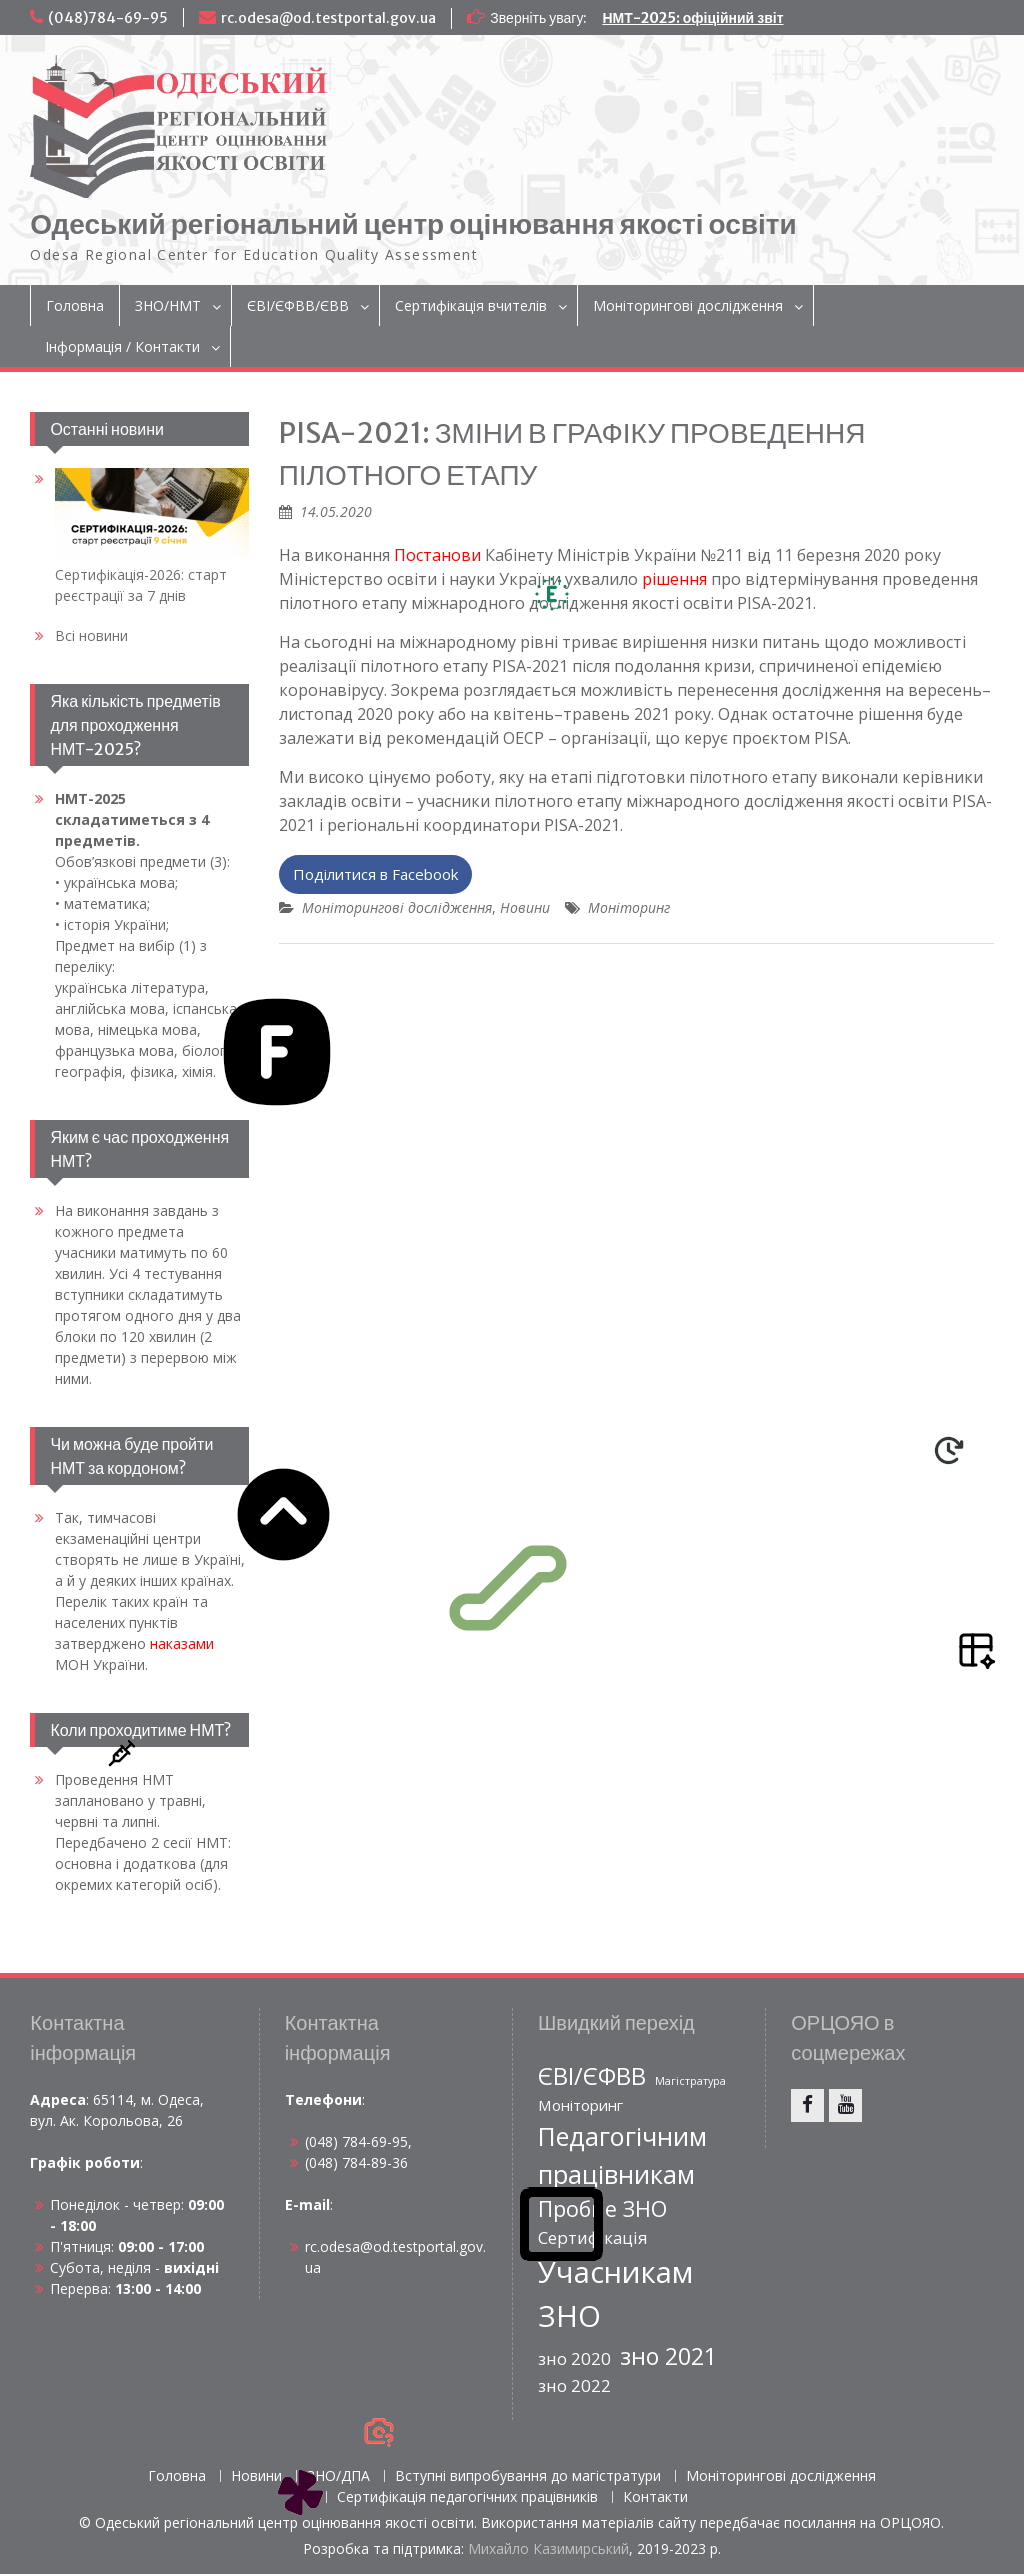 This screenshot has width=1024, height=2574. Describe the element at coordinates (122, 1753) in the screenshot. I see `access vaccination records` at that location.